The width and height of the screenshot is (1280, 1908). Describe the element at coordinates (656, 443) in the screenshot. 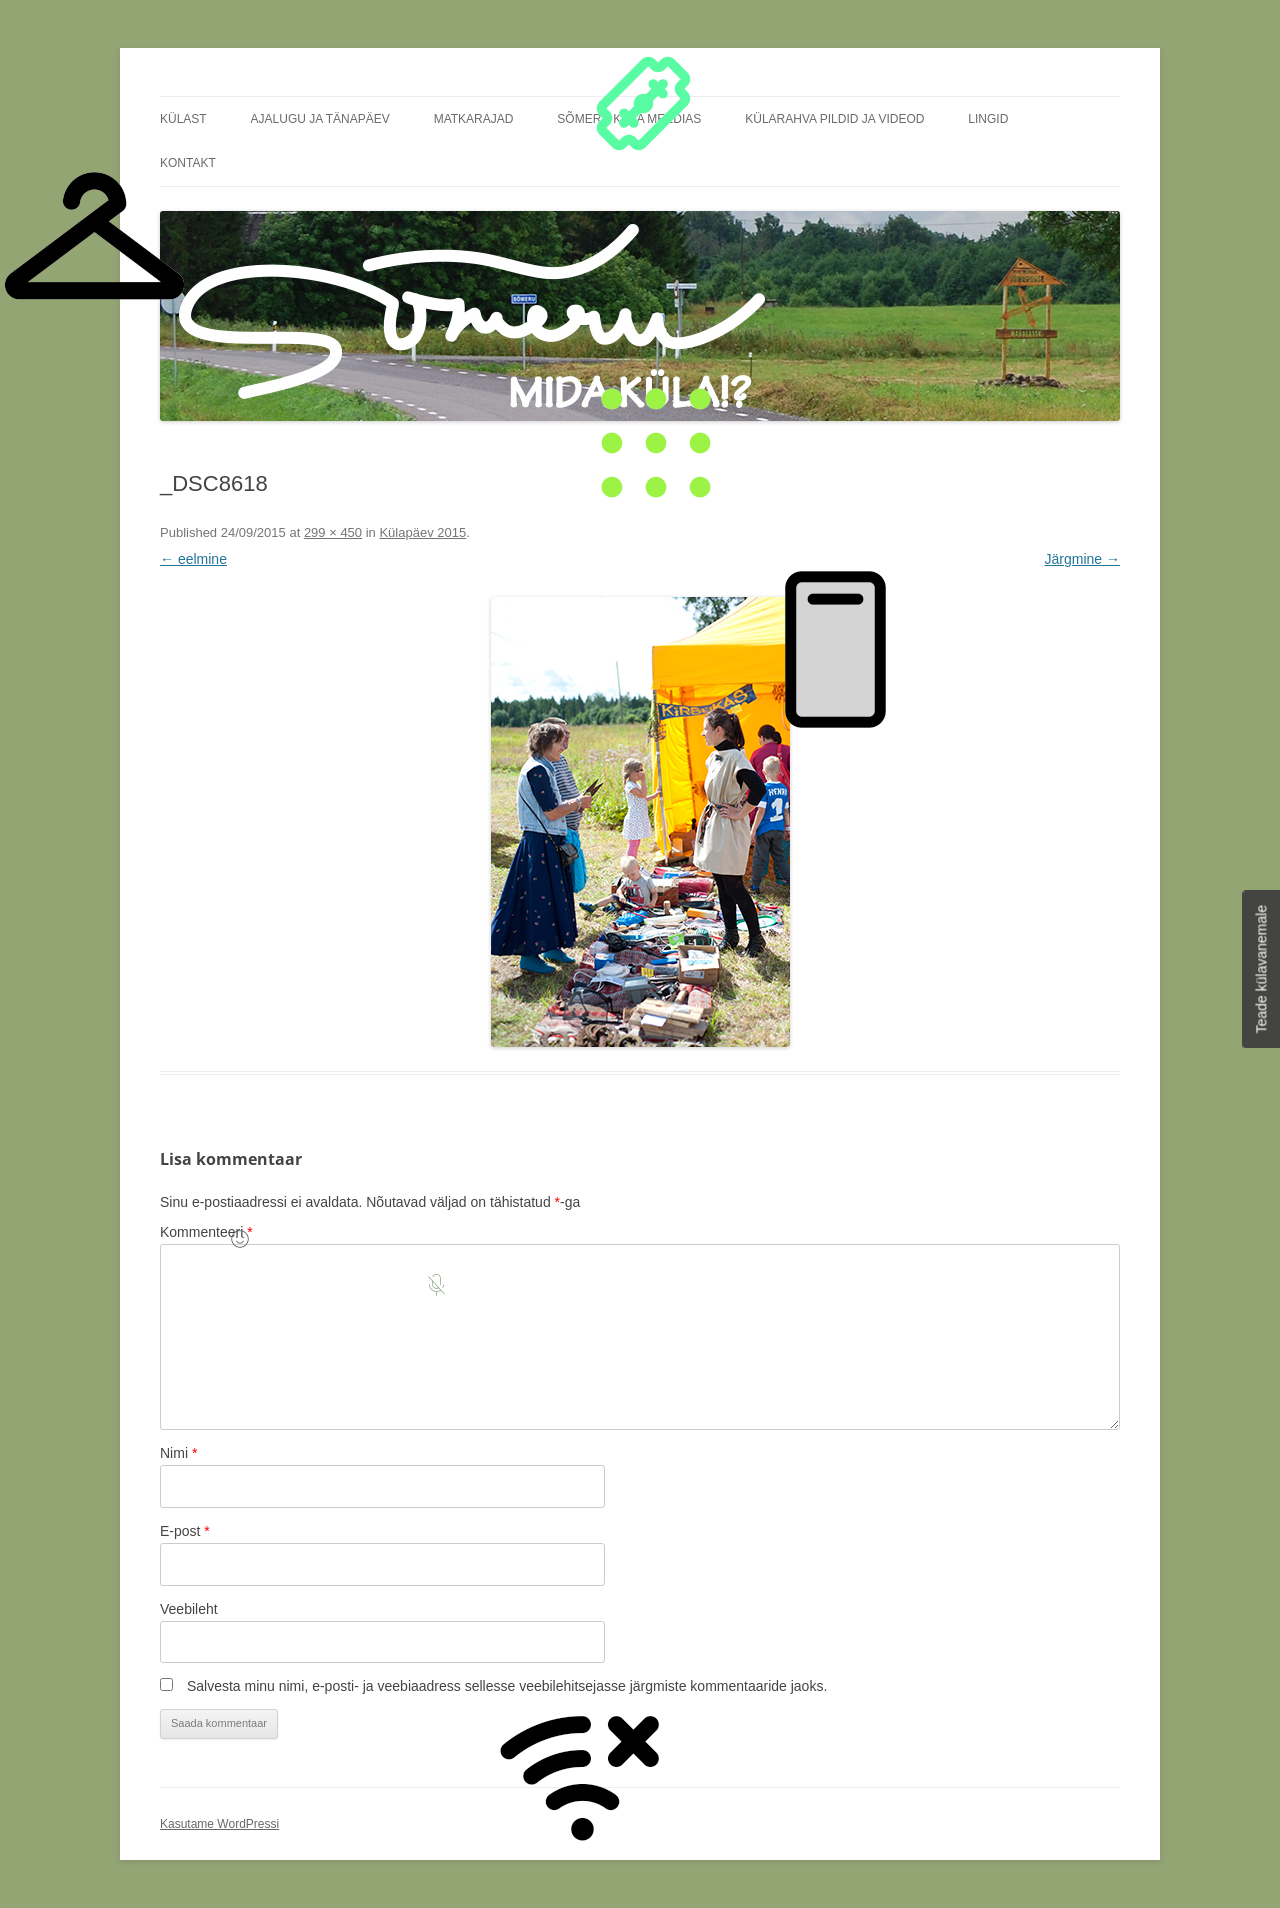

I see `open app grid or launcher` at that location.